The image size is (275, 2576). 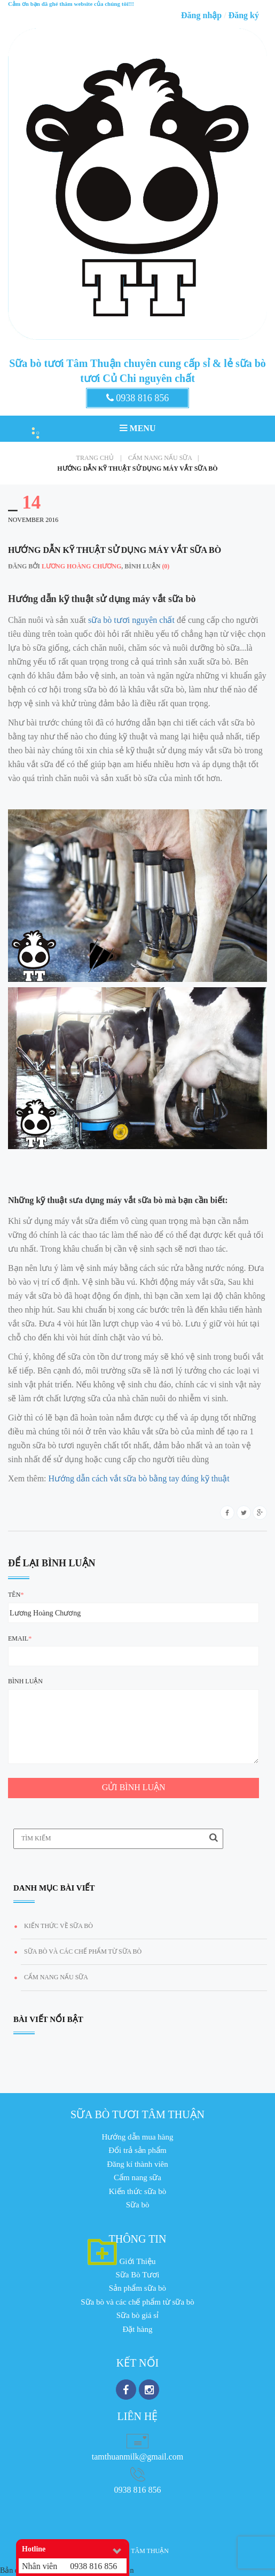 What do you see at coordinates (35, 433) in the screenshot?
I see `D-Wave Systems company logo` at bounding box center [35, 433].